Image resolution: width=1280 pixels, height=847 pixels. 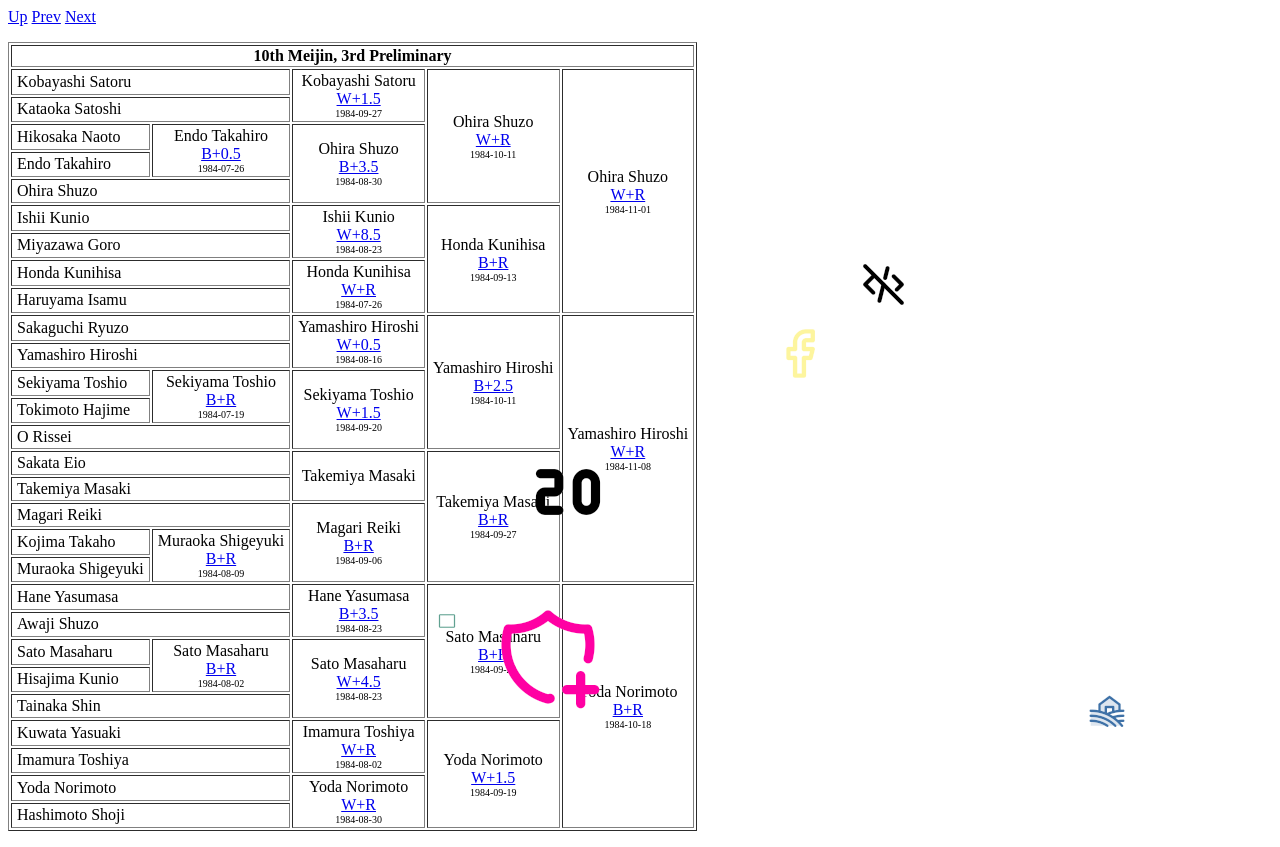 What do you see at coordinates (568, 492) in the screenshot?
I see `indicates 20 items or notifications` at bounding box center [568, 492].